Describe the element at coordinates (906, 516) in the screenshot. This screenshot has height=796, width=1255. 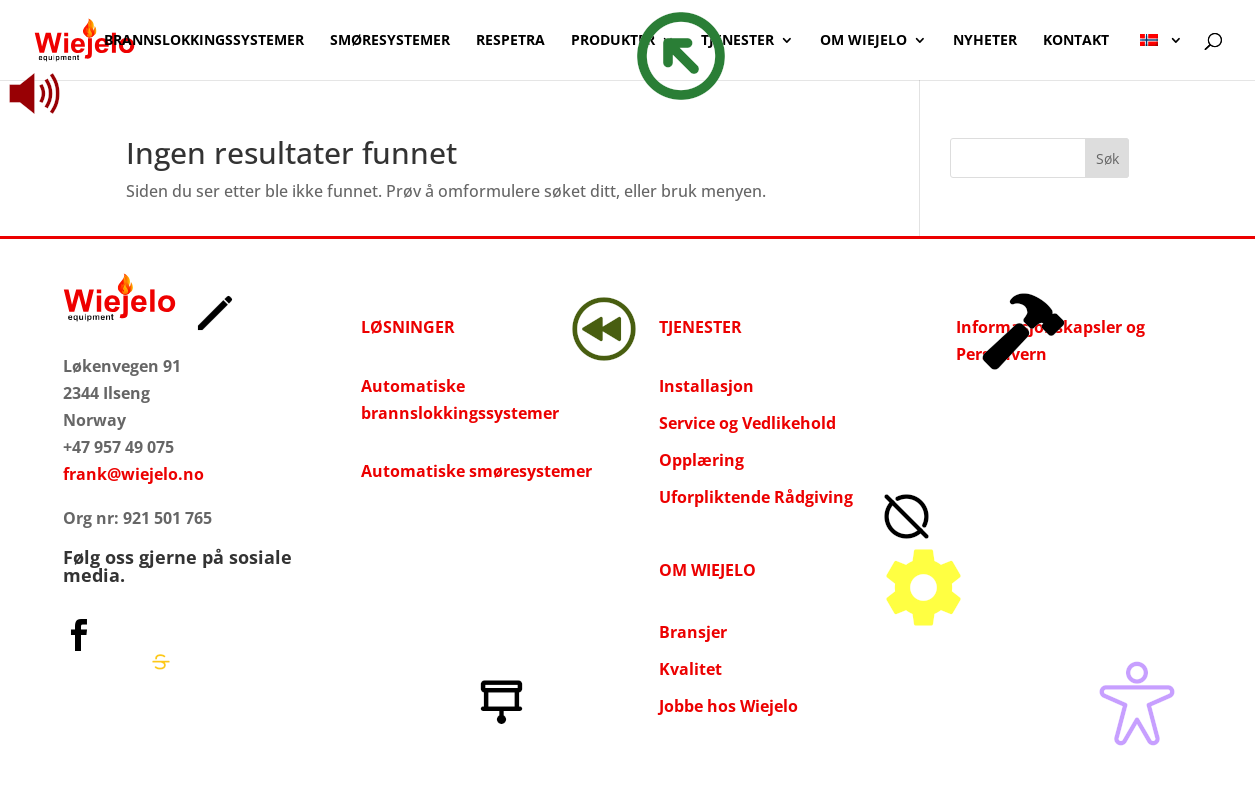
I see `do not dry clean this item` at that location.